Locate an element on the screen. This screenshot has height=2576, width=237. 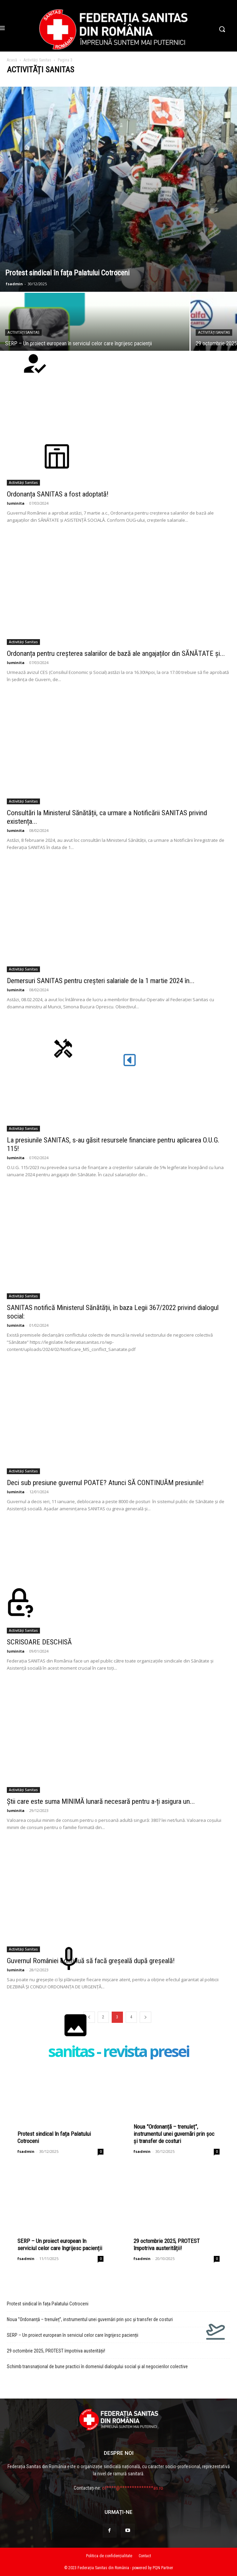
flight departure status indicator is located at coordinates (215, 2330).